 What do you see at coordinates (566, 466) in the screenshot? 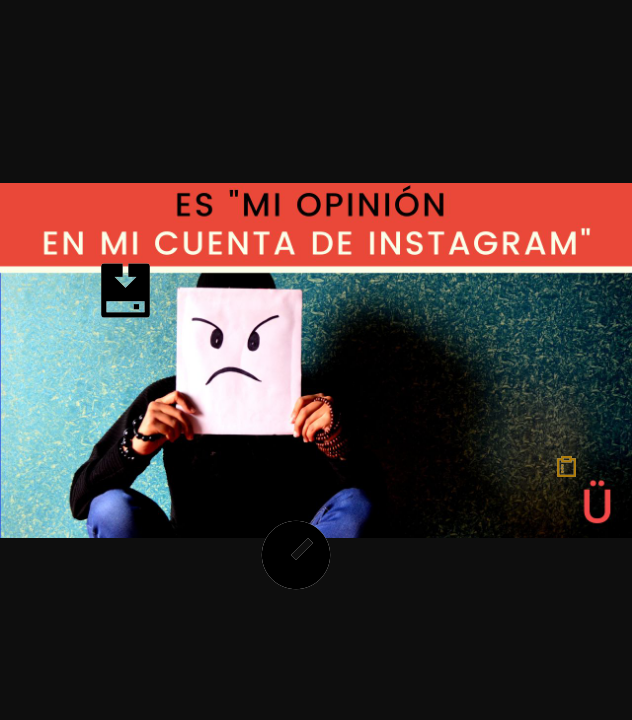
I see `access survey or feedback form` at bounding box center [566, 466].